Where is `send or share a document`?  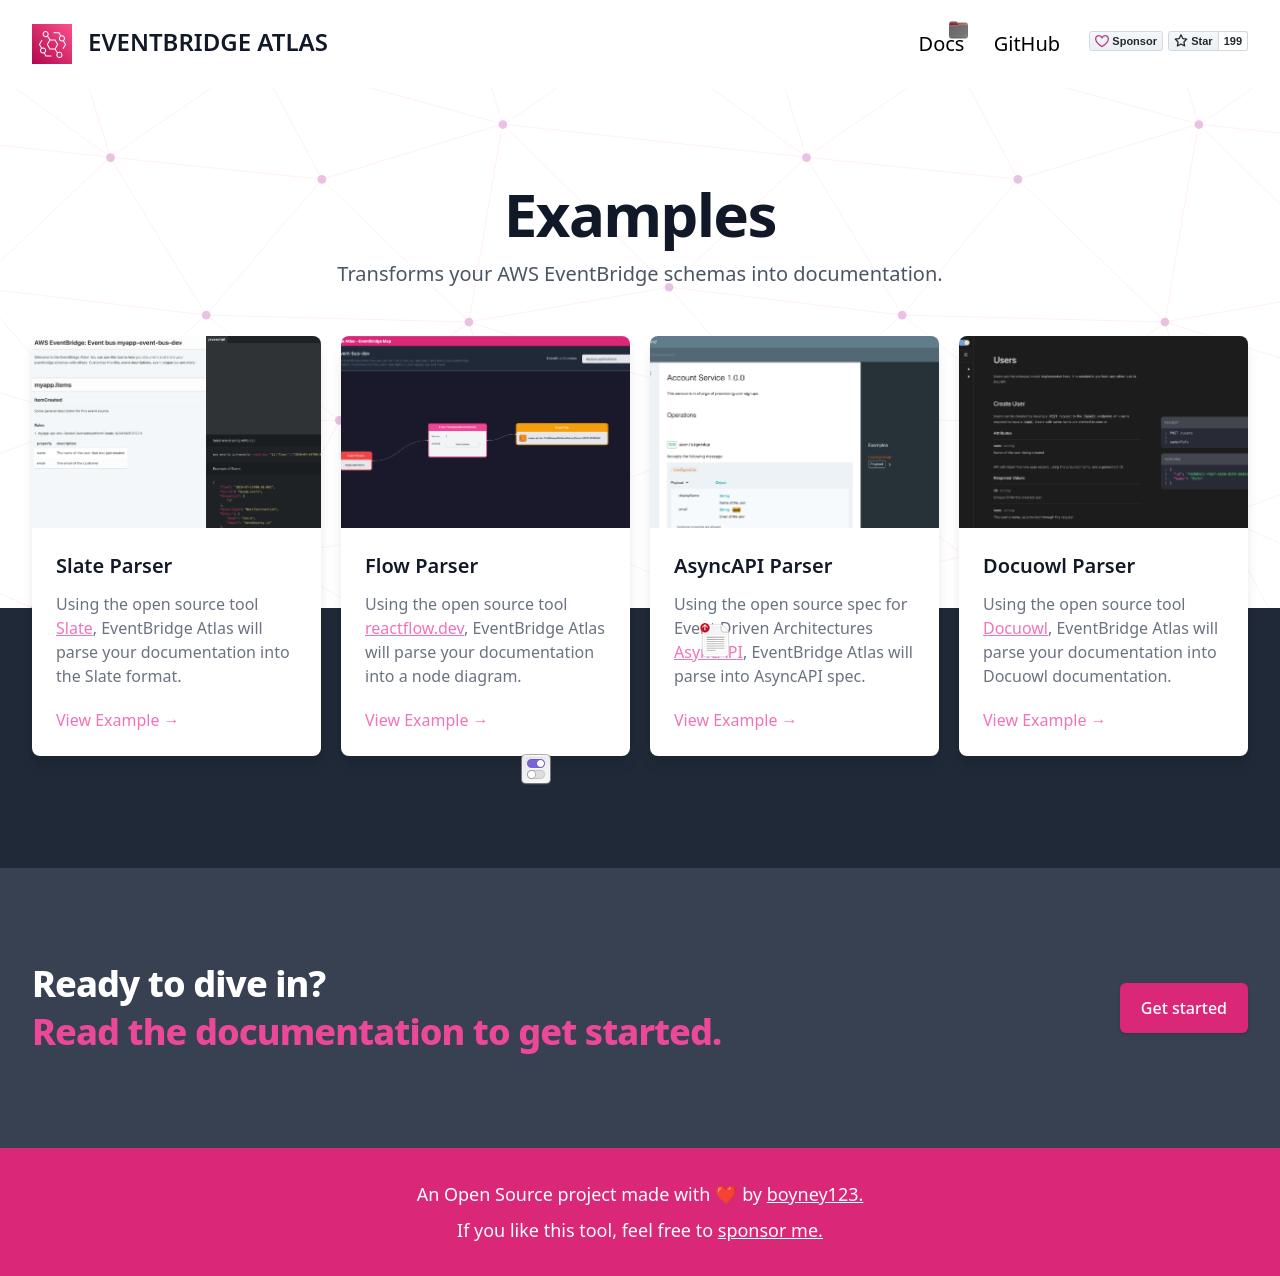
send or share a document is located at coordinates (715, 640).